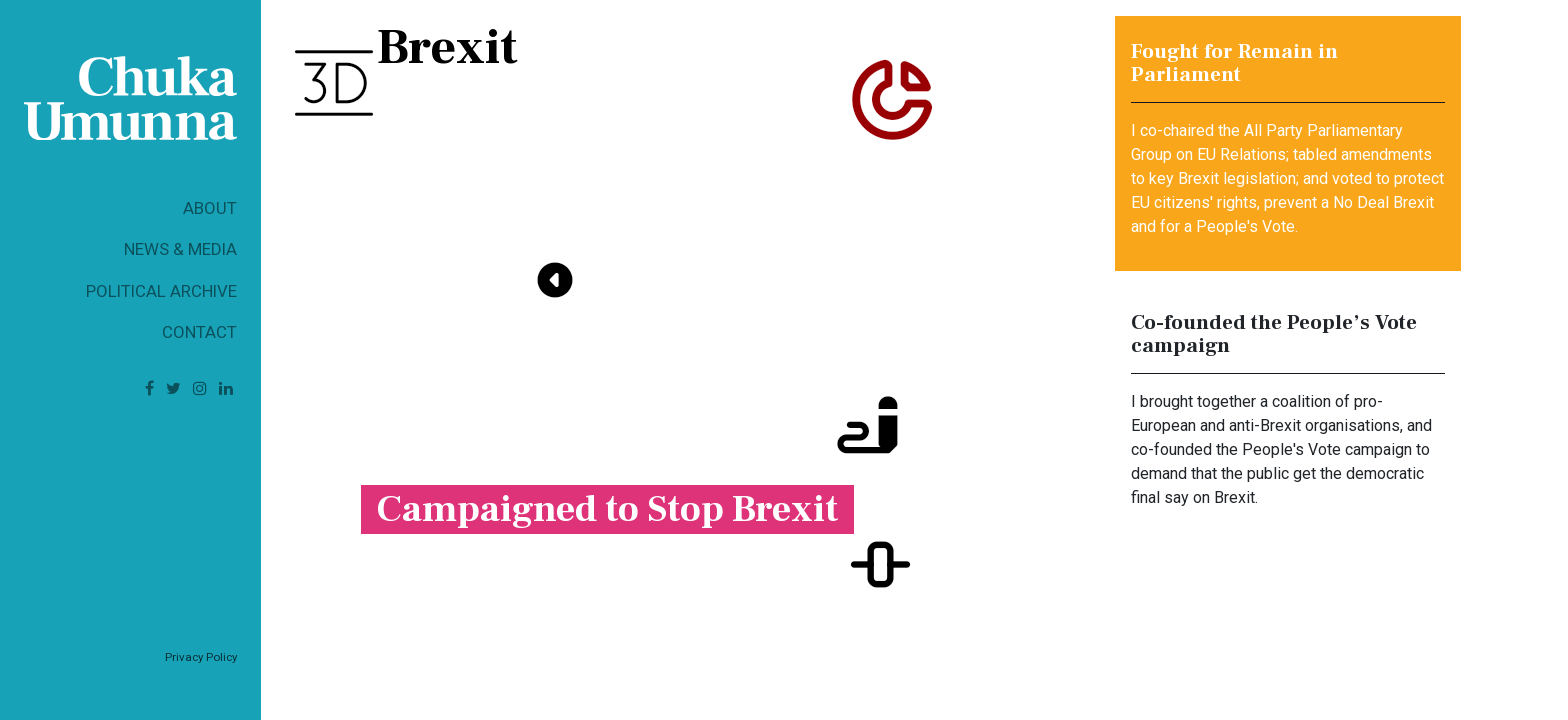 The width and height of the screenshot is (1568, 720). Describe the element at coordinates (892, 99) in the screenshot. I see `view analytics or statistics breakdown` at that location.